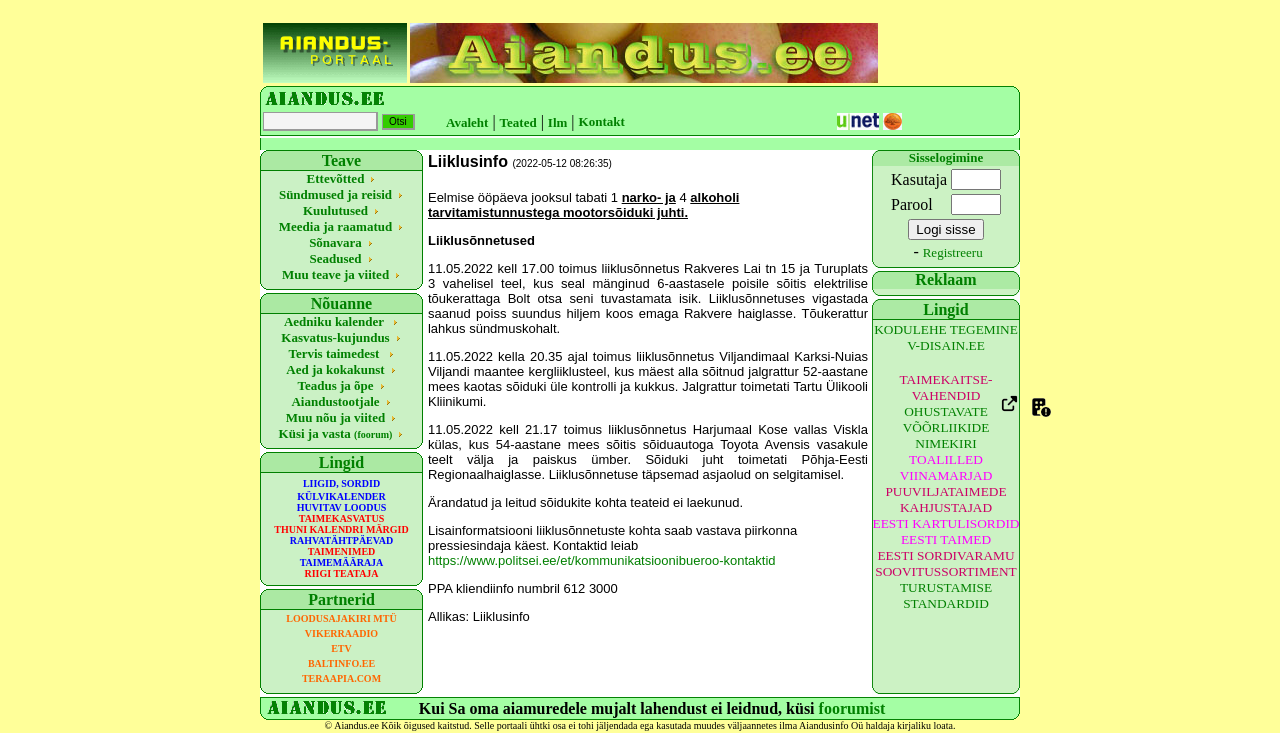 Image resolution: width=1280 pixels, height=733 pixels. Describe the element at coordinates (1041, 407) in the screenshot. I see `building or property alert notification` at that location.